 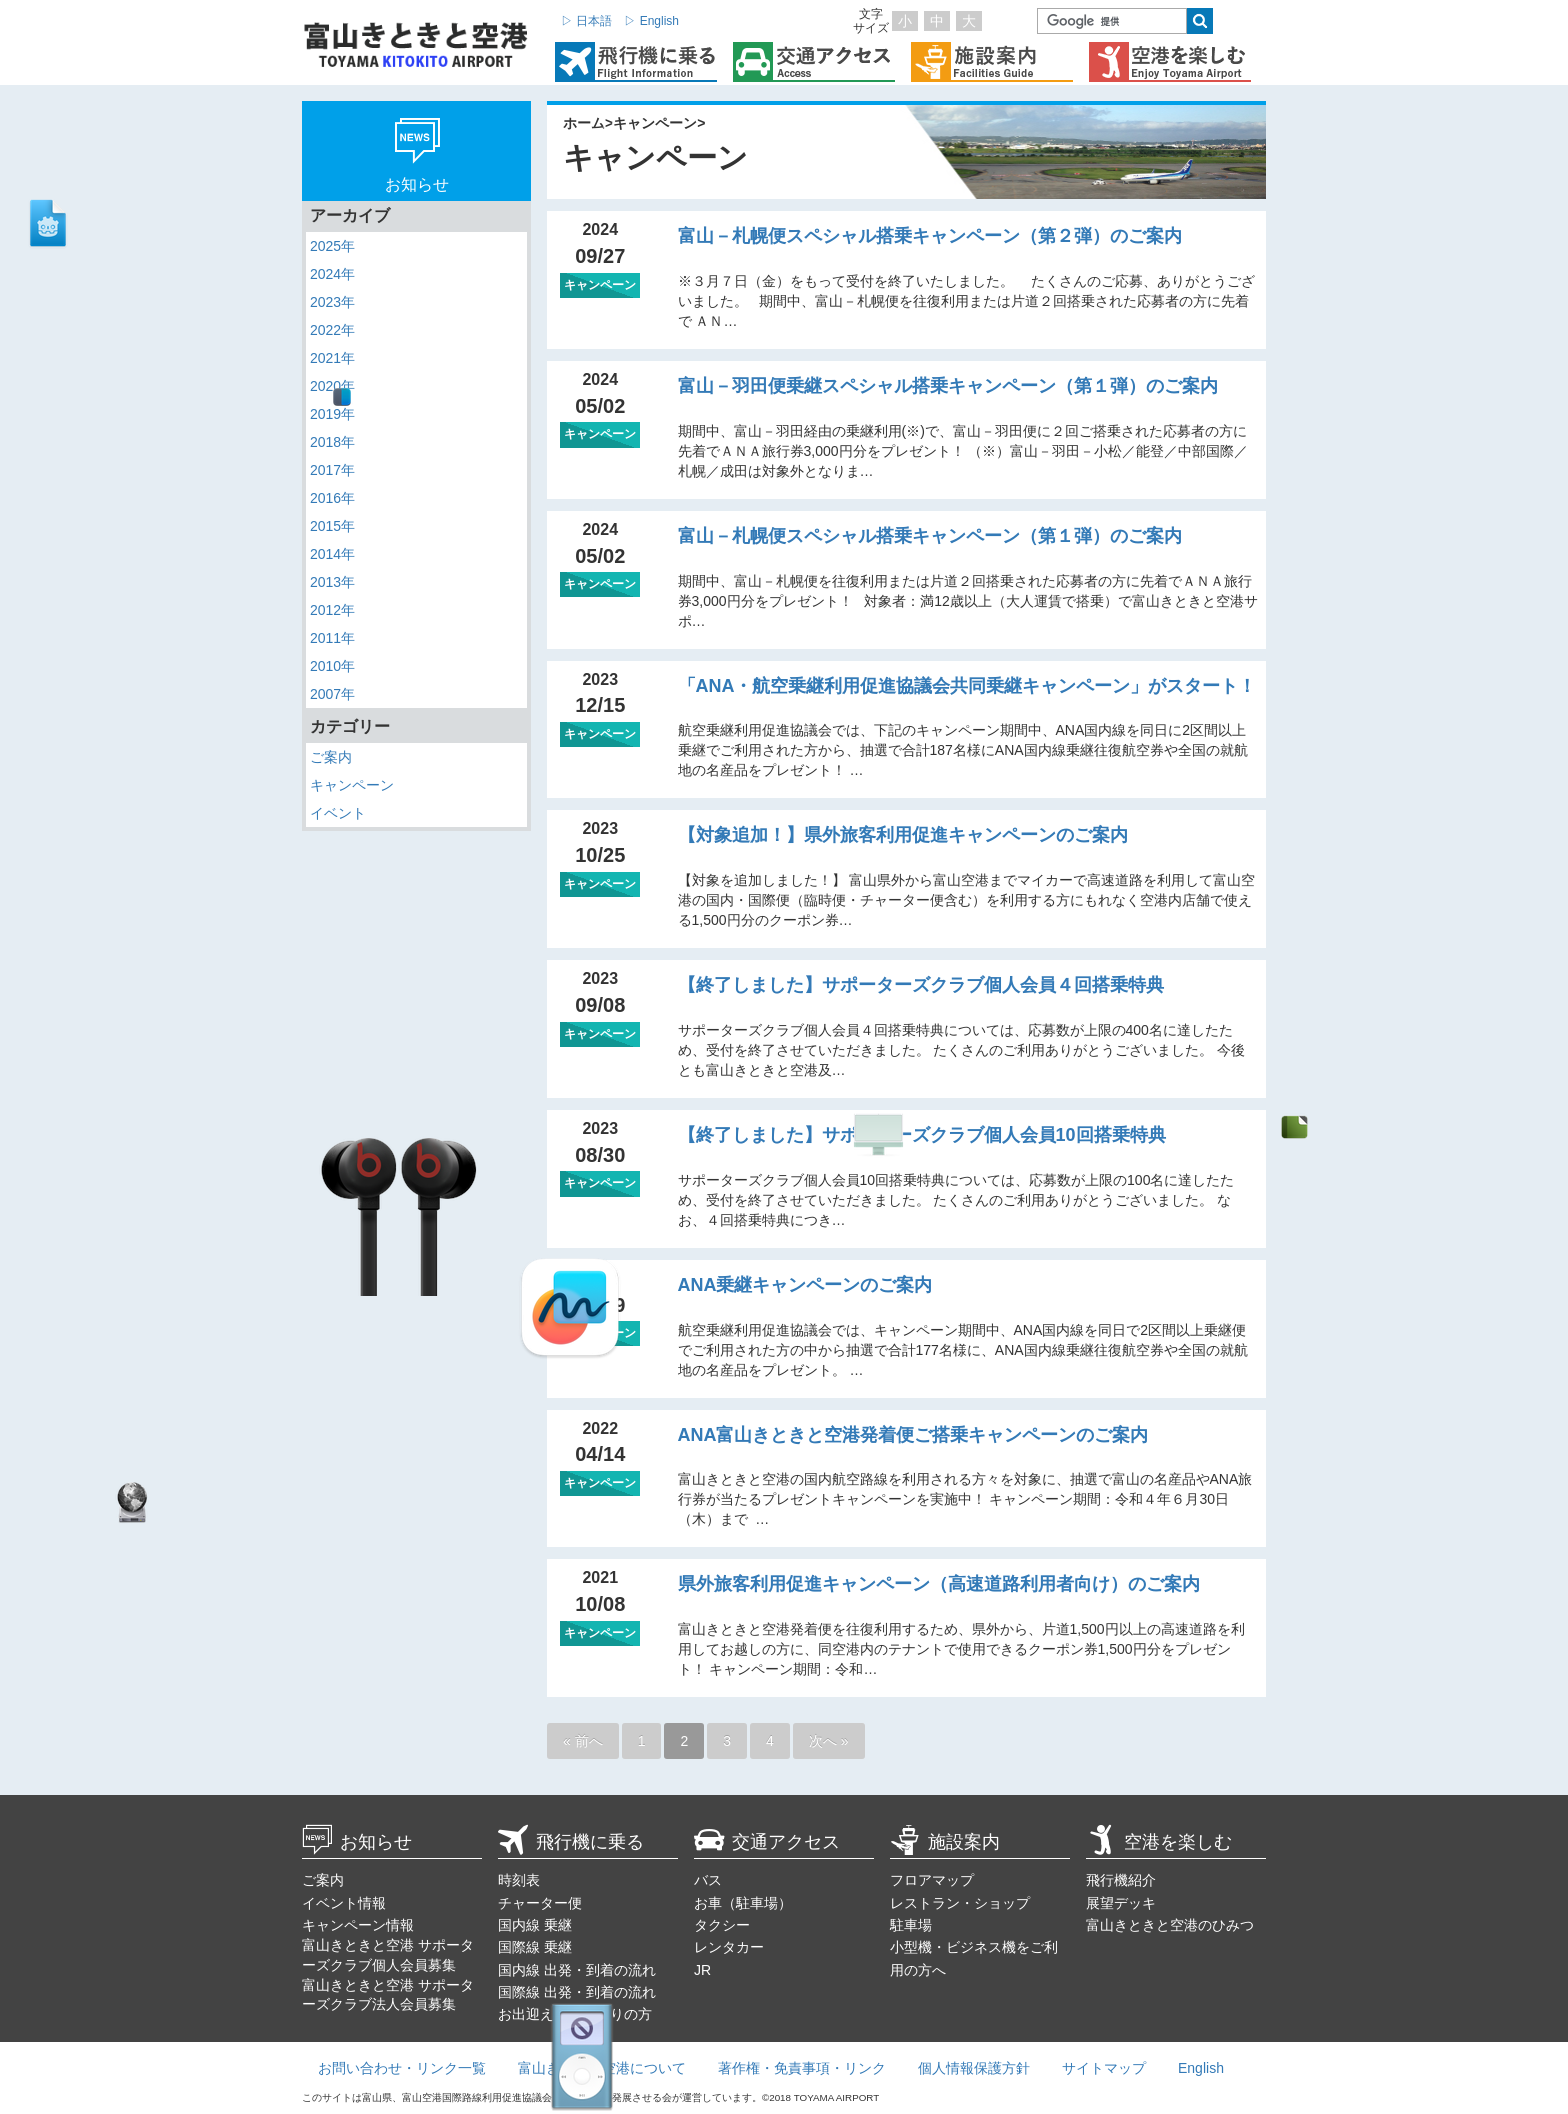 I want to click on open Rectangle window management app, so click(x=342, y=397).